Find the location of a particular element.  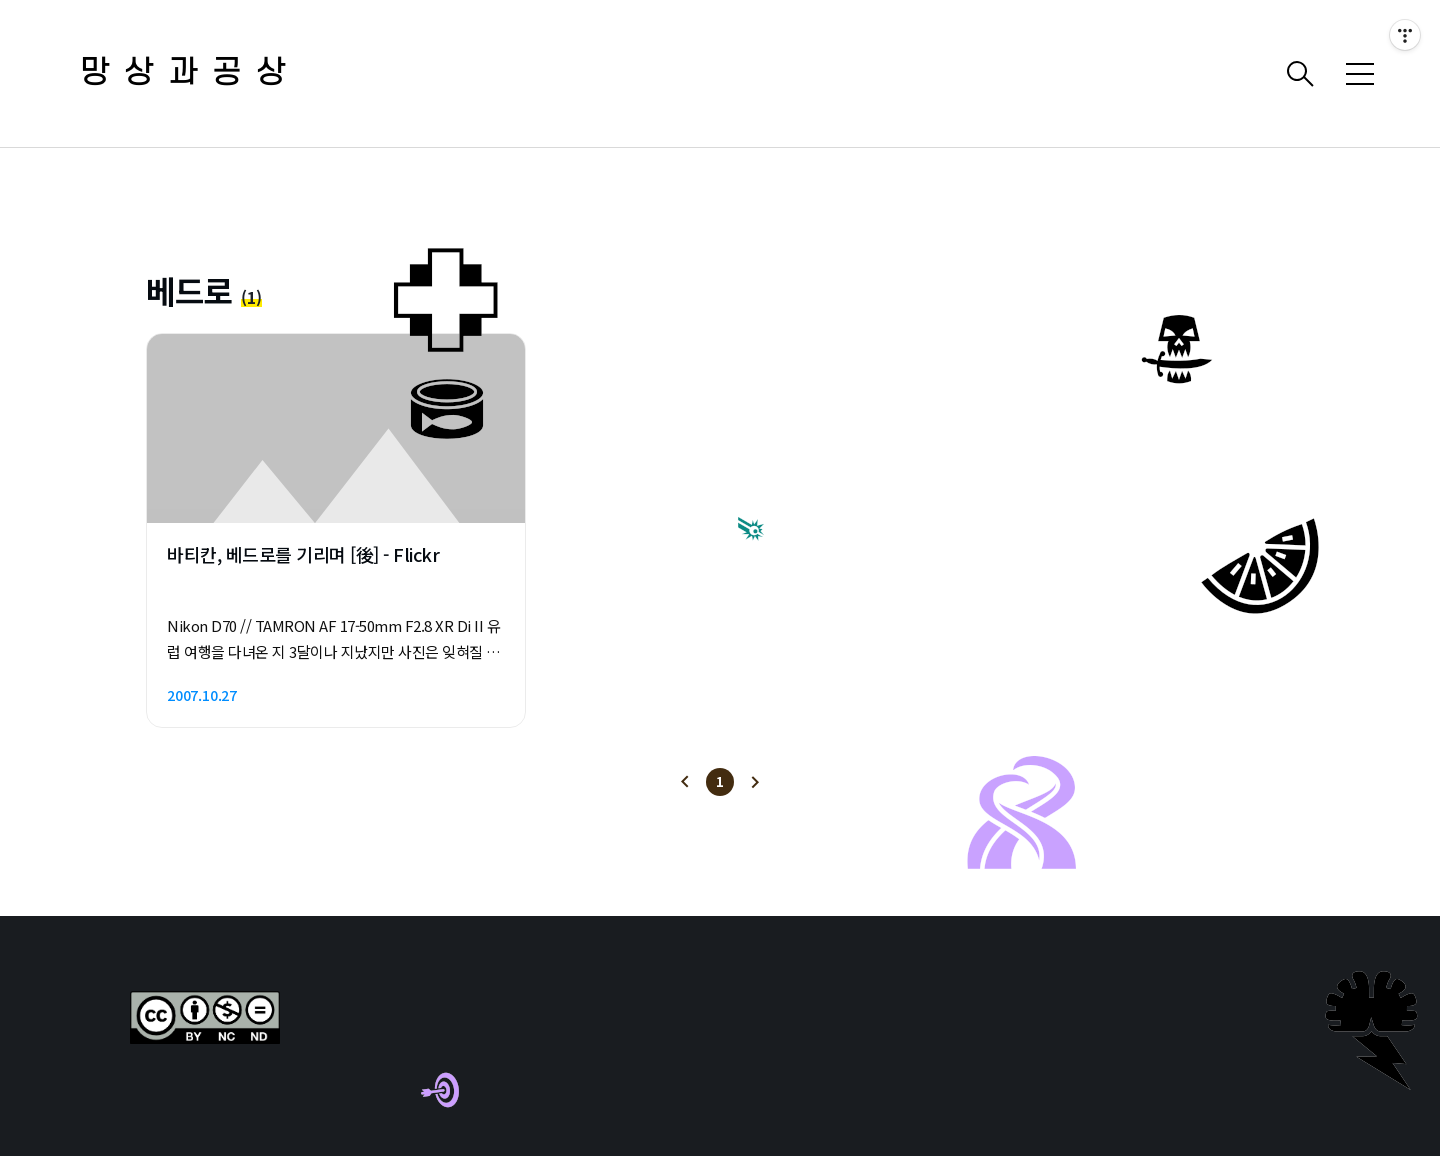

canned fish item in a game inventory is located at coordinates (447, 409).